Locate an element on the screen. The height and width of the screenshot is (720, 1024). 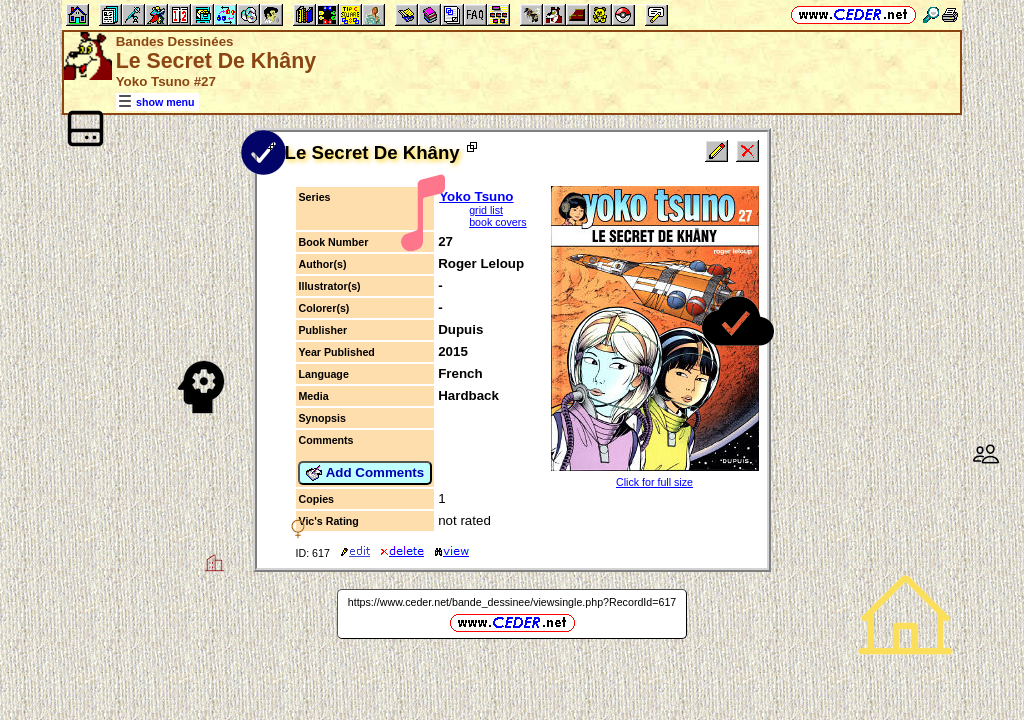
view nearby buildings or offices is located at coordinates (214, 563).